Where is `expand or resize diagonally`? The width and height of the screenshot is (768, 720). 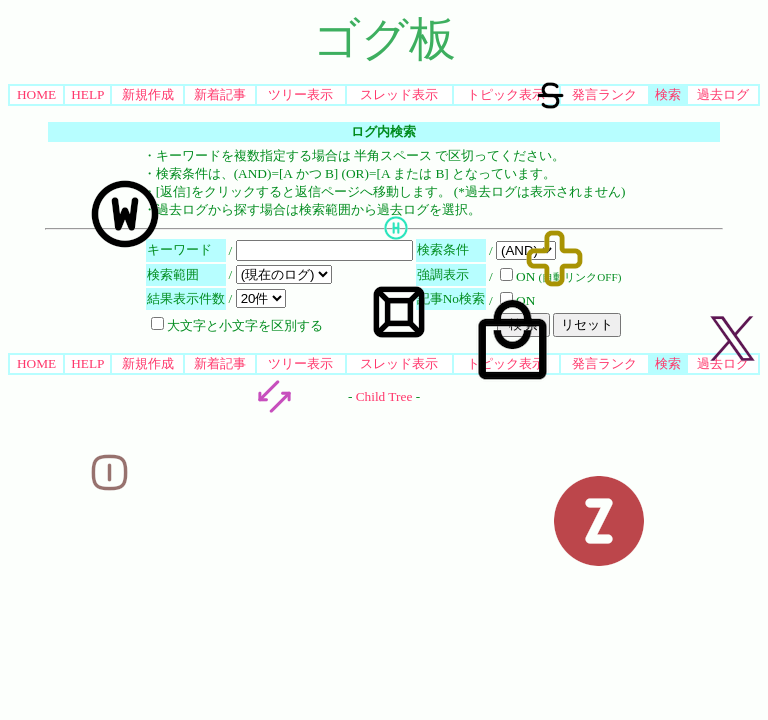
expand or resize diagonally is located at coordinates (274, 396).